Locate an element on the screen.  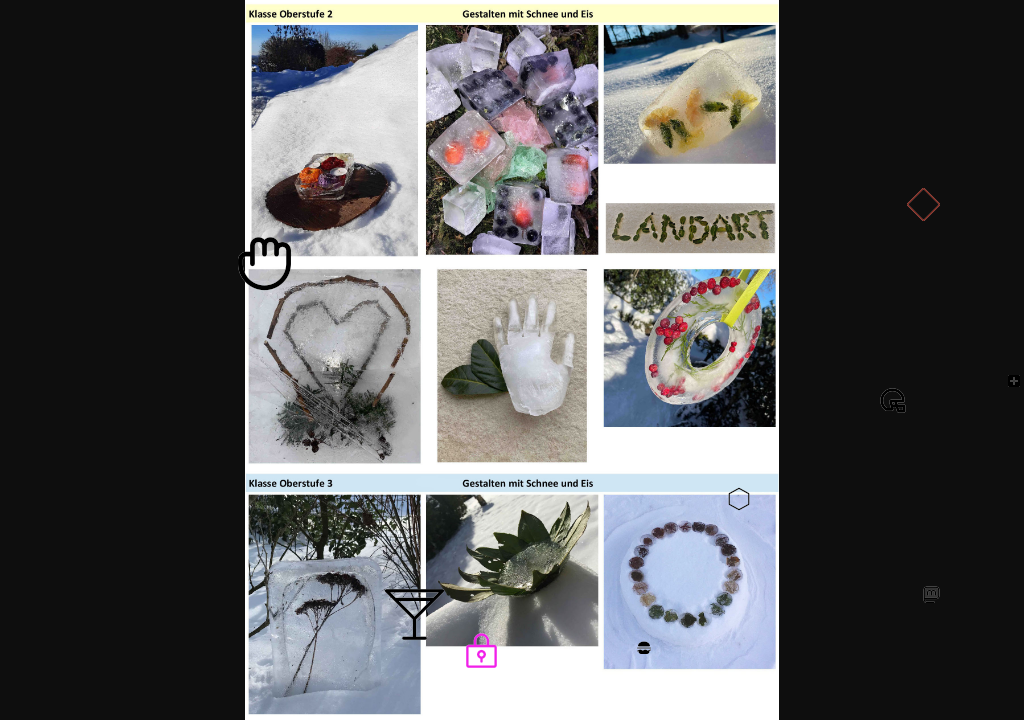
access security or privacy settings is located at coordinates (481, 652).